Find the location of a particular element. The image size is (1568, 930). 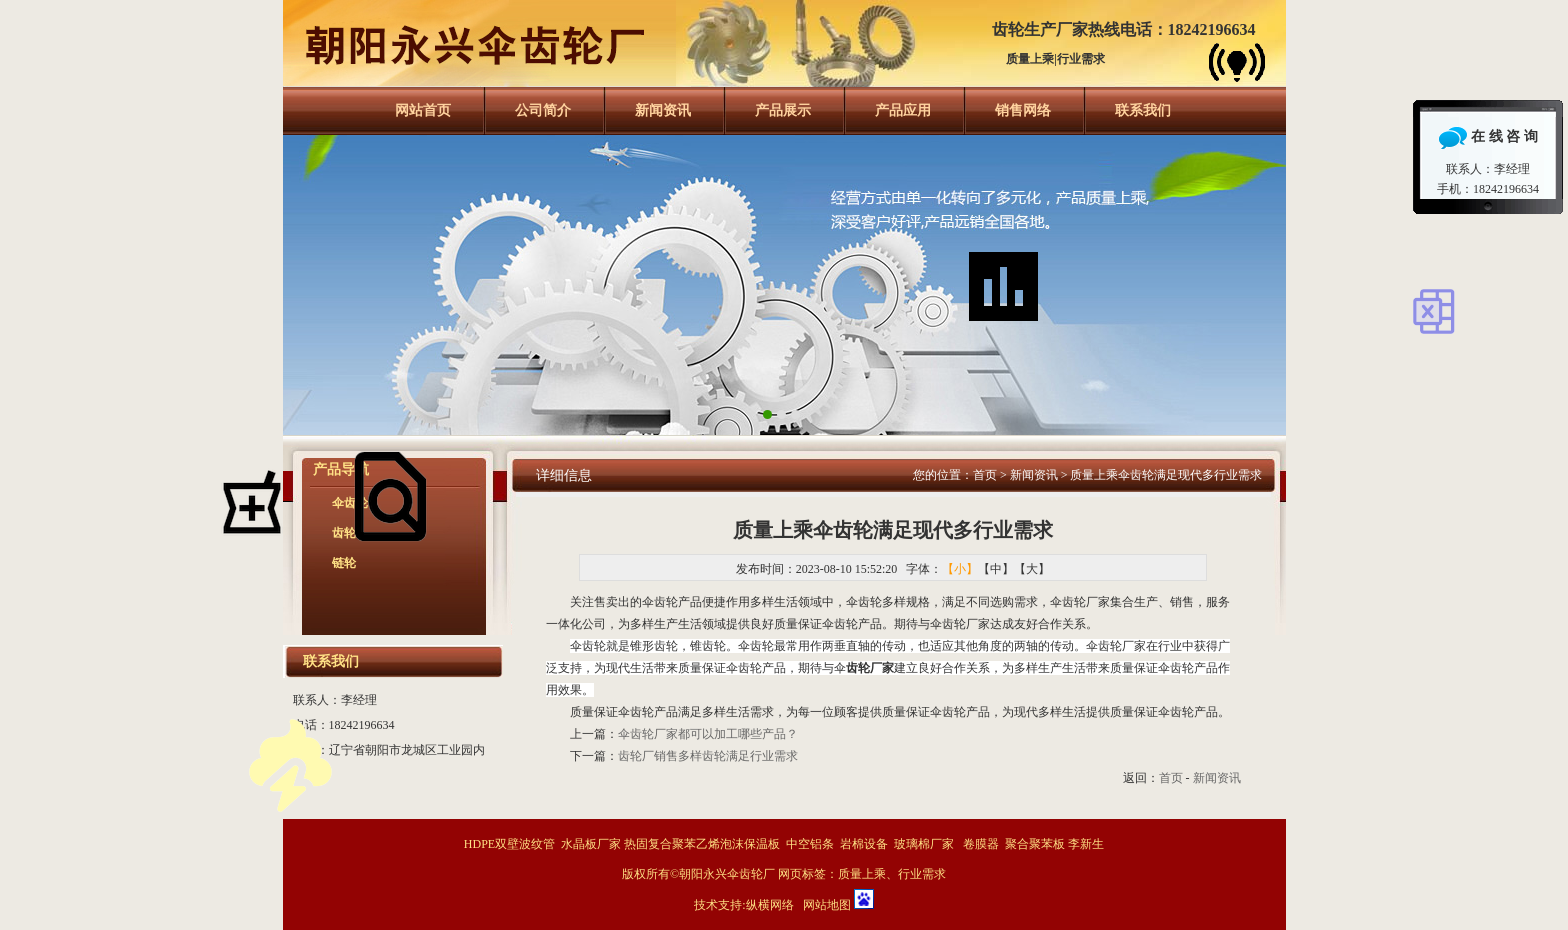

indicates something went wrong or an error occurred is located at coordinates (290, 765).